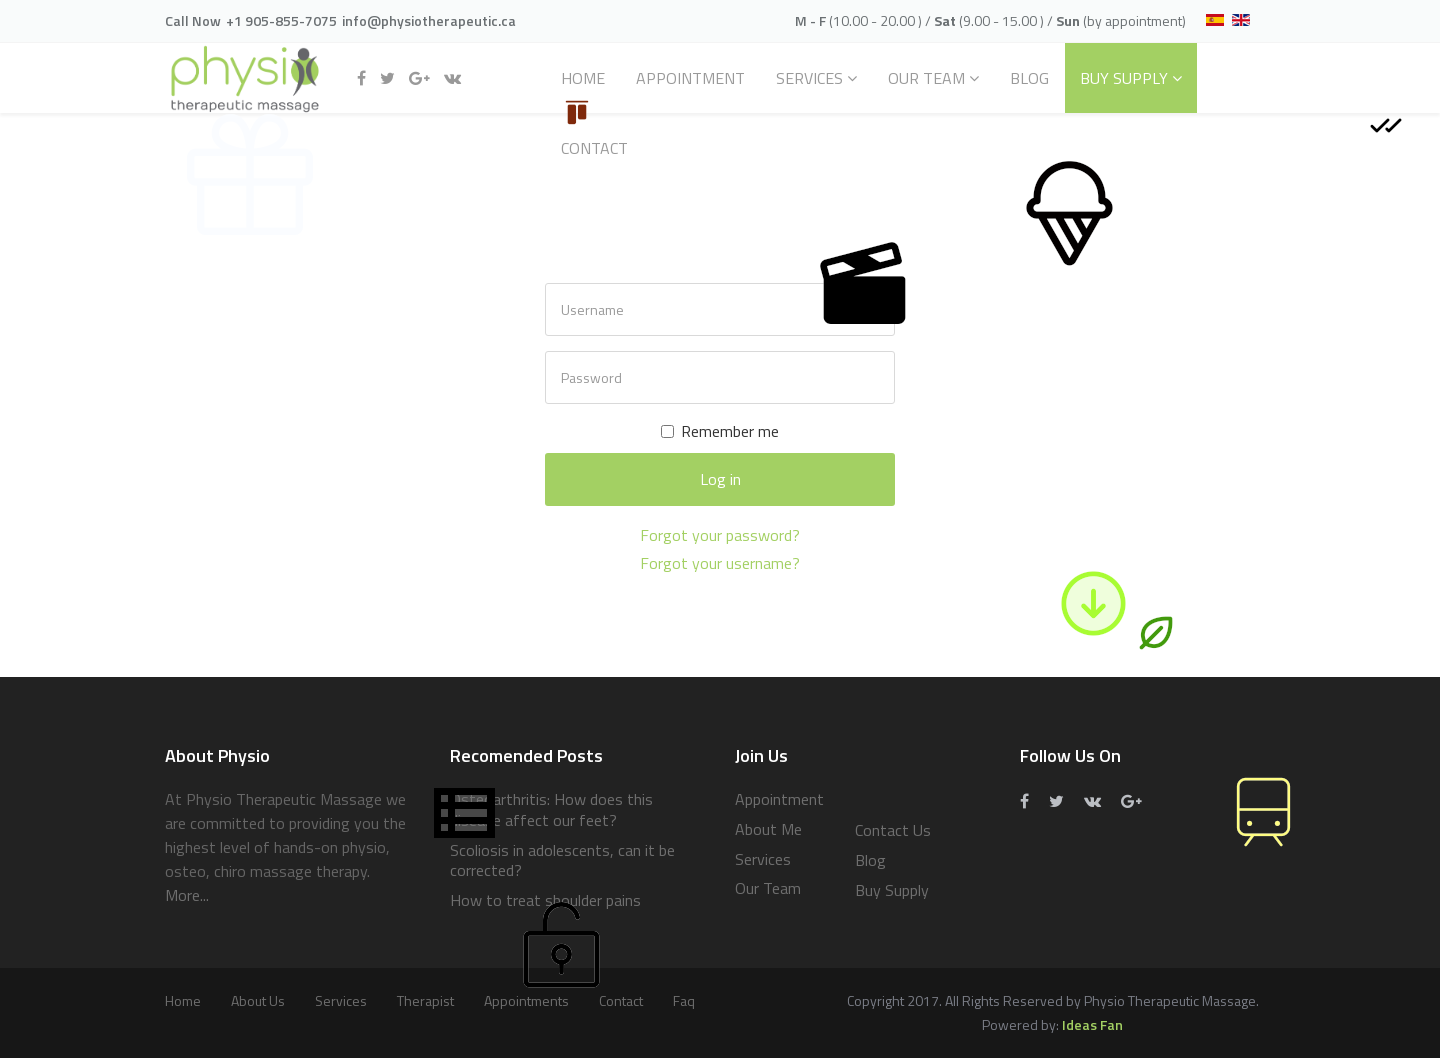  I want to click on indicates multiple items selected or completed, so click(1386, 126).